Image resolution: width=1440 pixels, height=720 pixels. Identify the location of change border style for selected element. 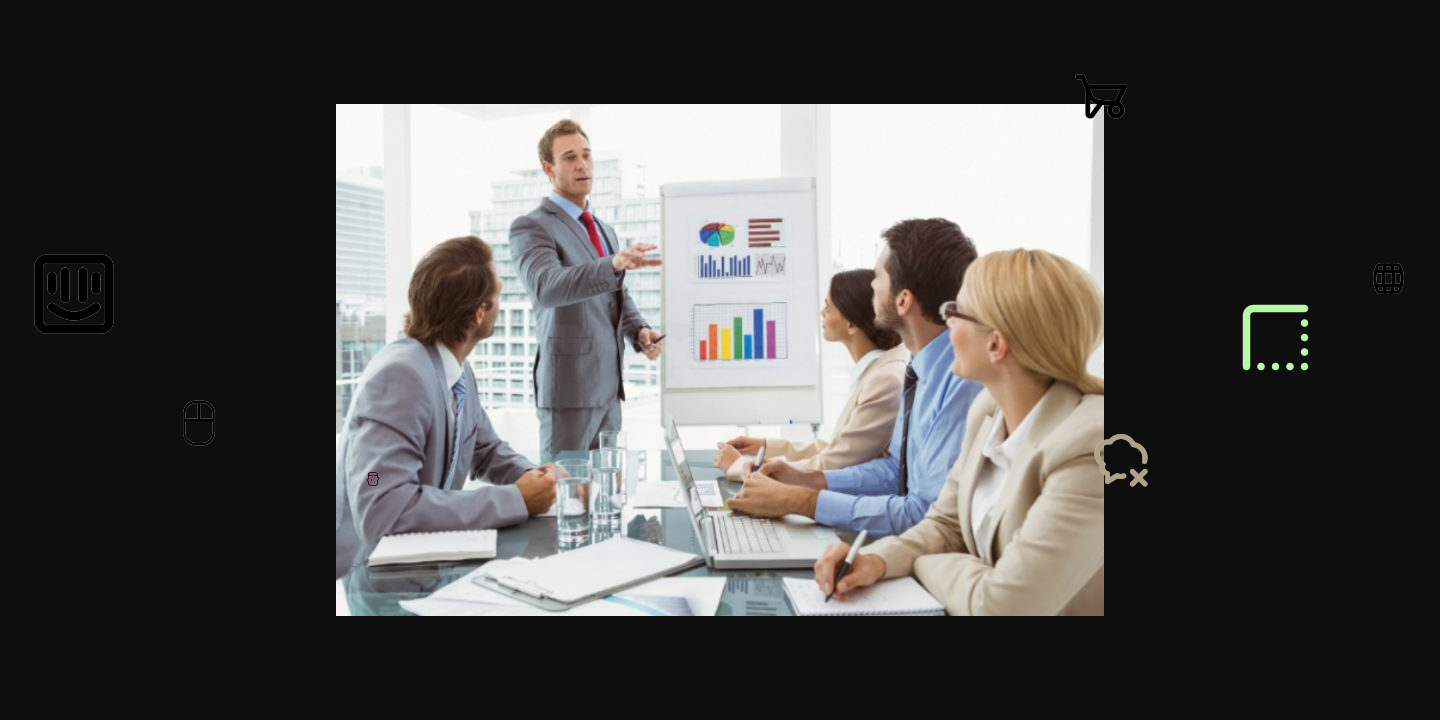
(1275, 337).